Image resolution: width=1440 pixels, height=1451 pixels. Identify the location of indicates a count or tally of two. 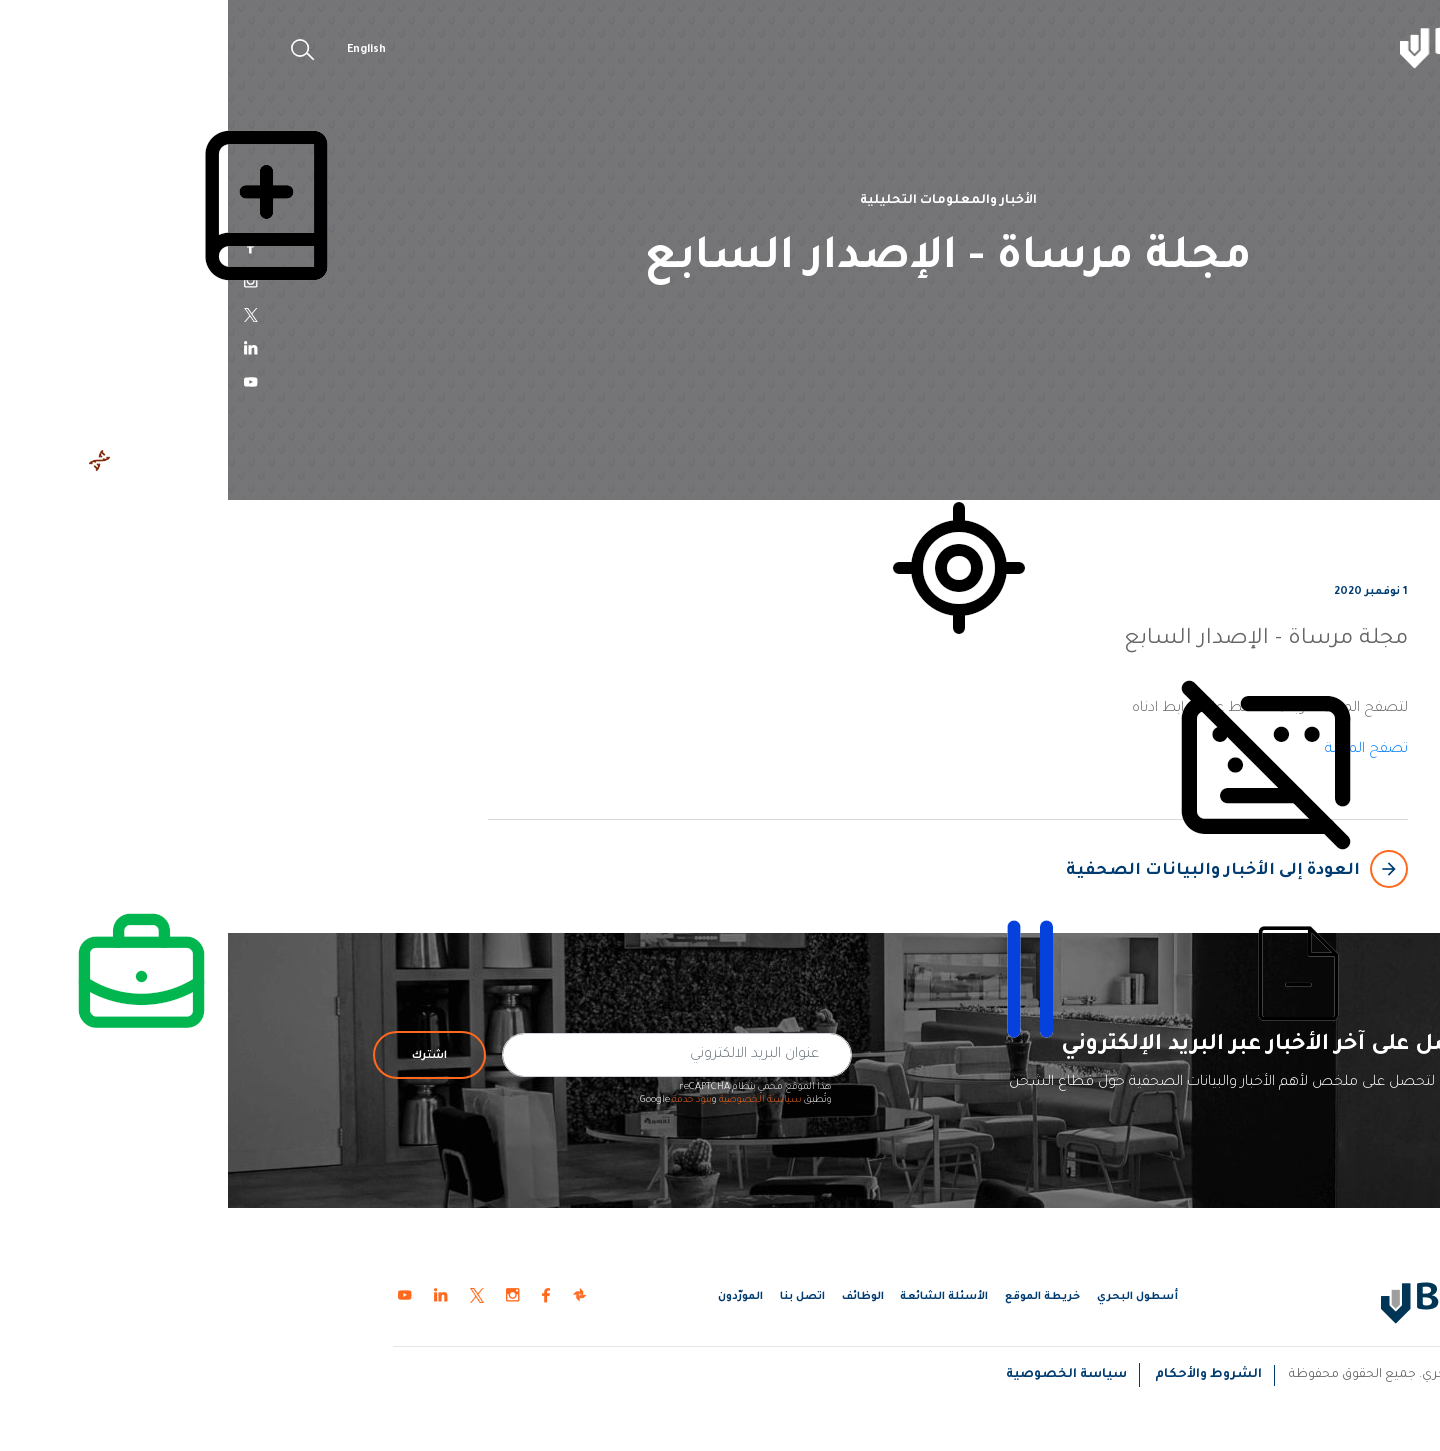
(1066, 979).